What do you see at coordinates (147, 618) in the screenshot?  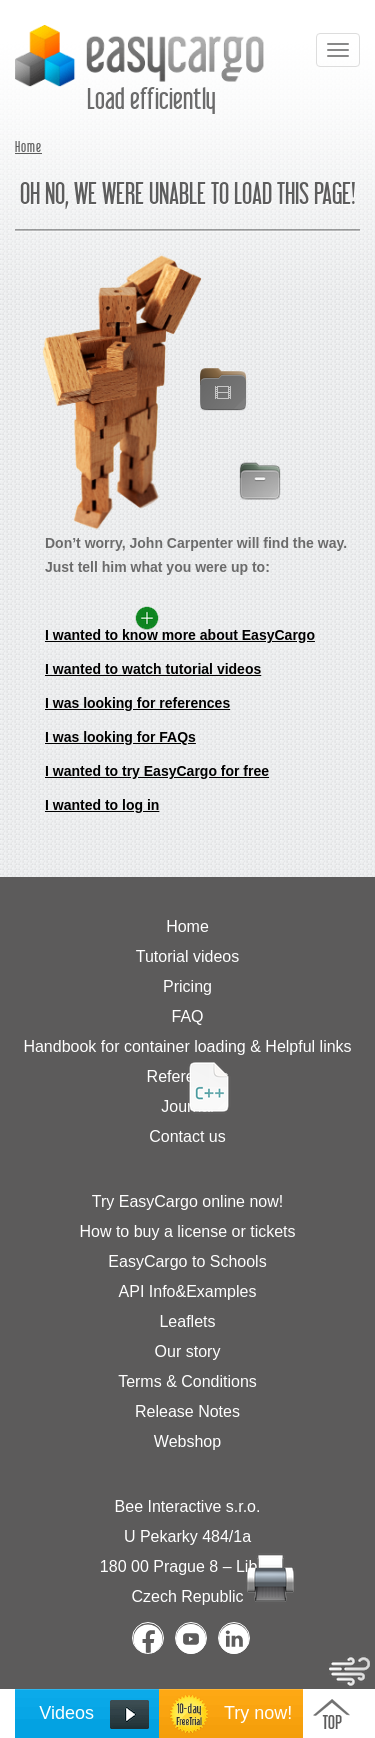 I see `add a new item` at bounding box center [147, 618].